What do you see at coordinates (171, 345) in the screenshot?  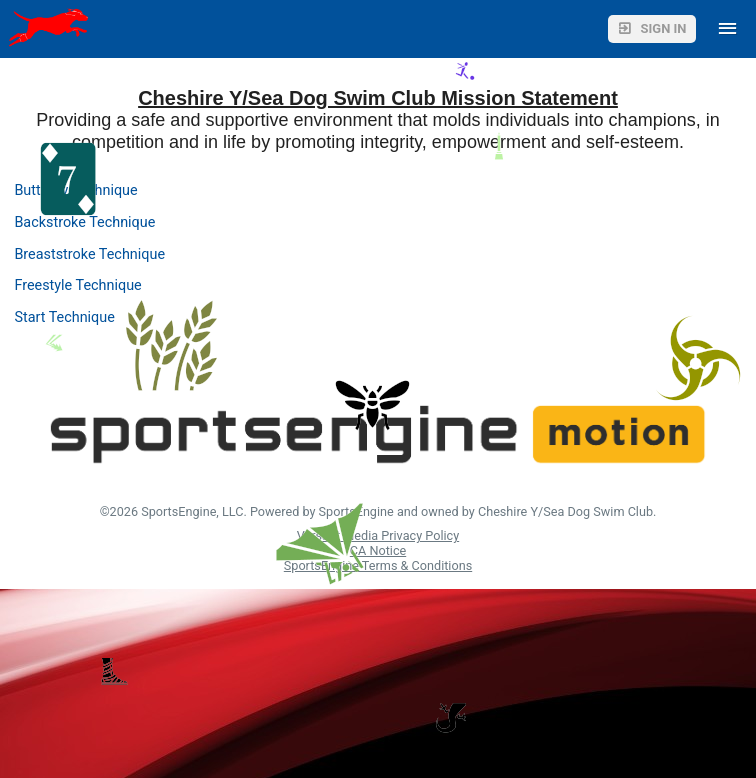 I see `indicates grain or wheat resource in a farming game` at bounding box center [171, 345].